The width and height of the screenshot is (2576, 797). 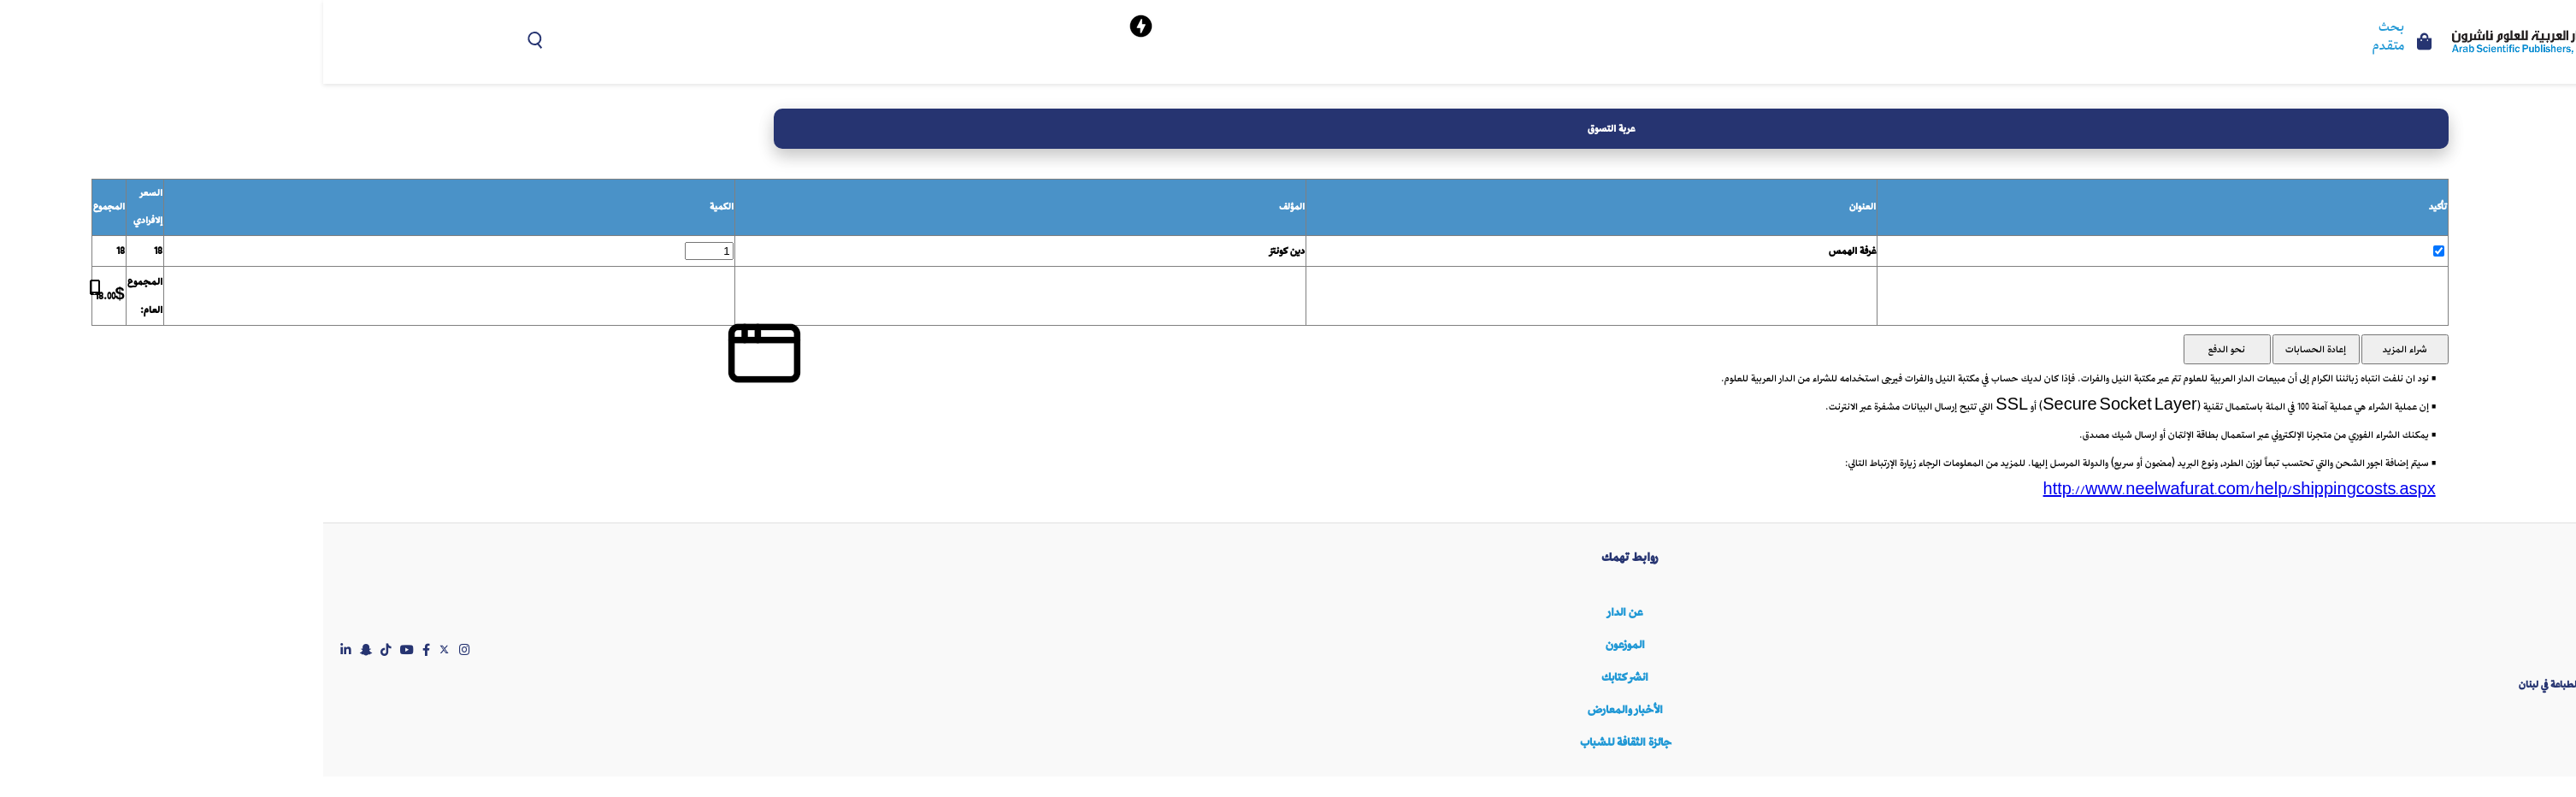 I want to click on indicates offline or cached content available, so click(x=1141, y=26).